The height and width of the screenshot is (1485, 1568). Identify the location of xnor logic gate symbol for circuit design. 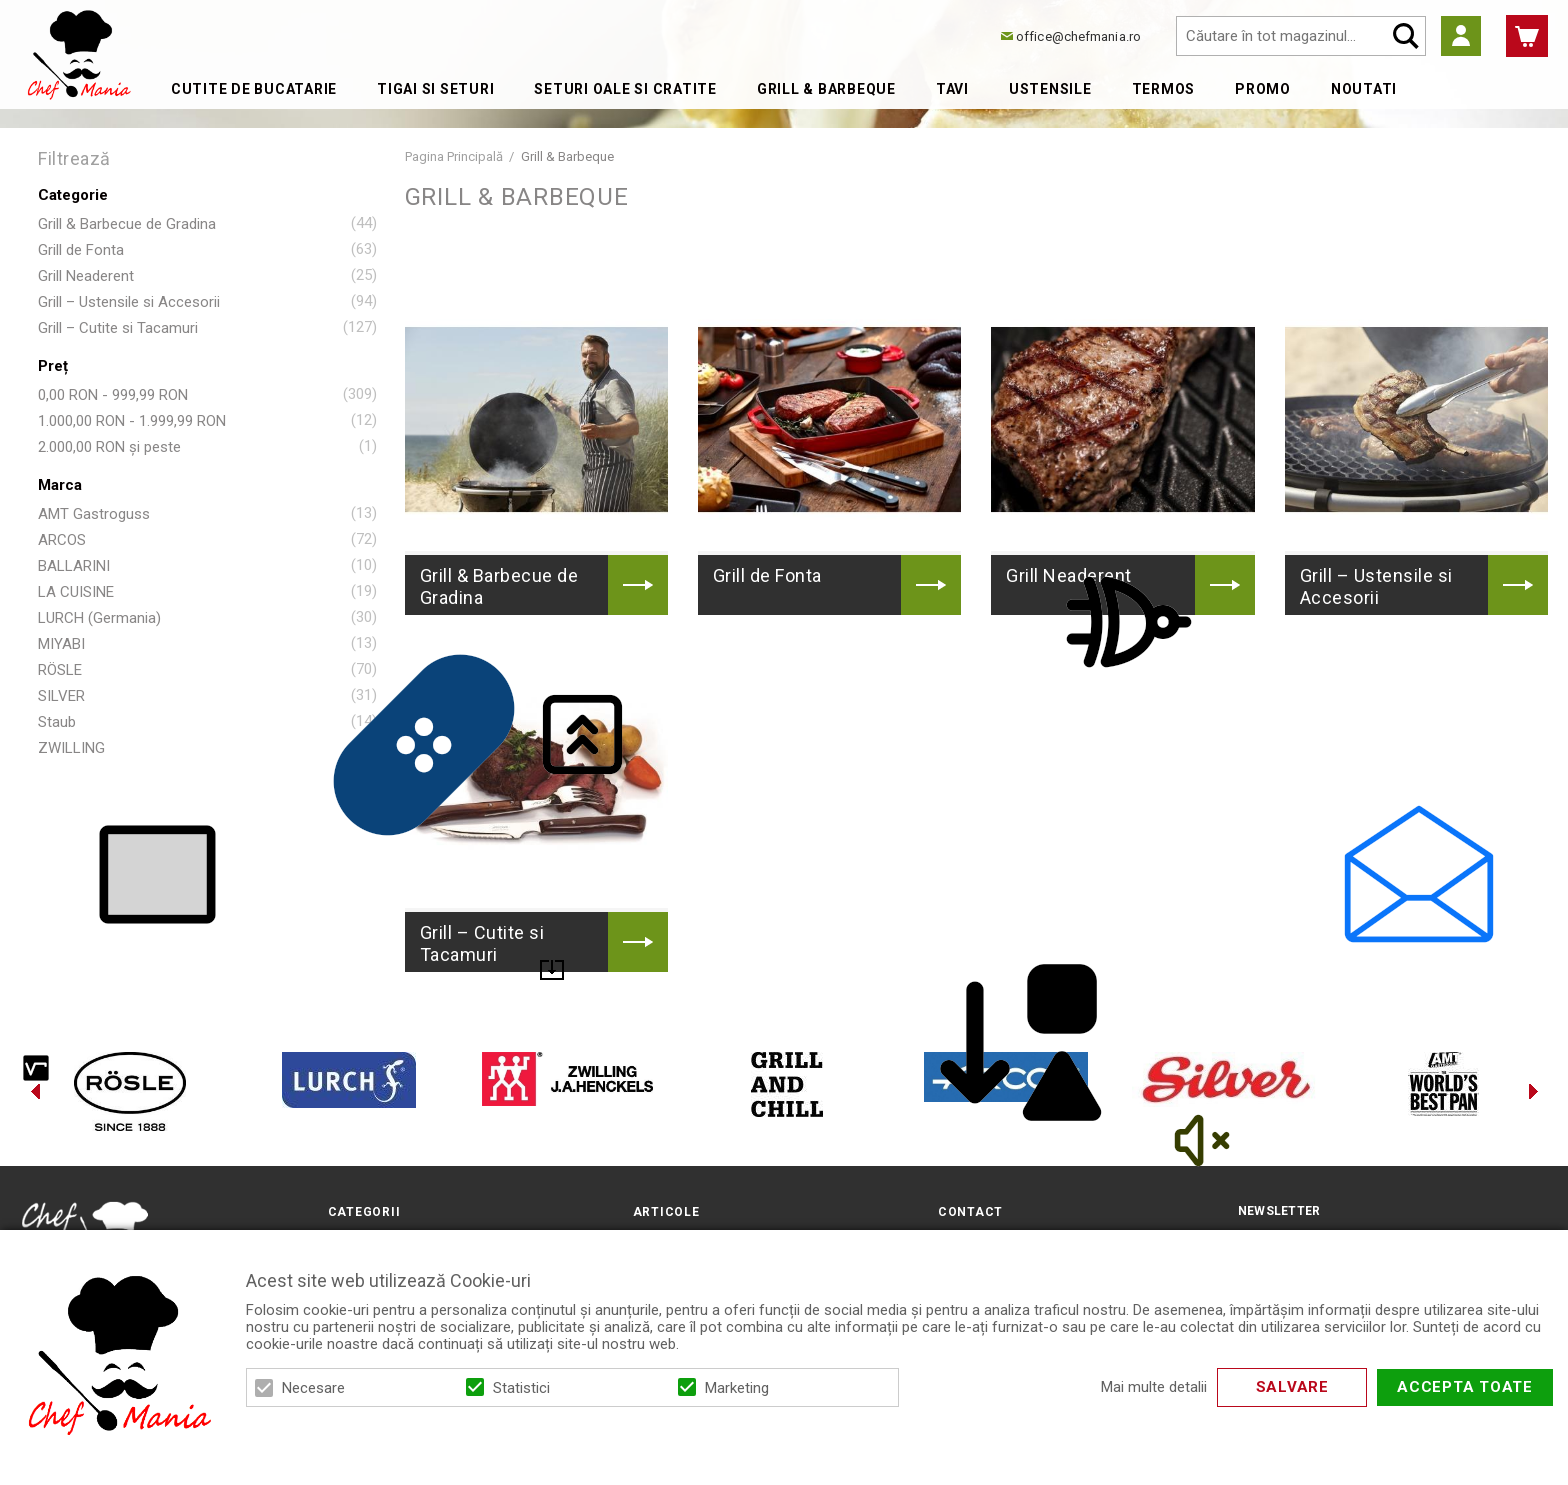
(1129, 622).